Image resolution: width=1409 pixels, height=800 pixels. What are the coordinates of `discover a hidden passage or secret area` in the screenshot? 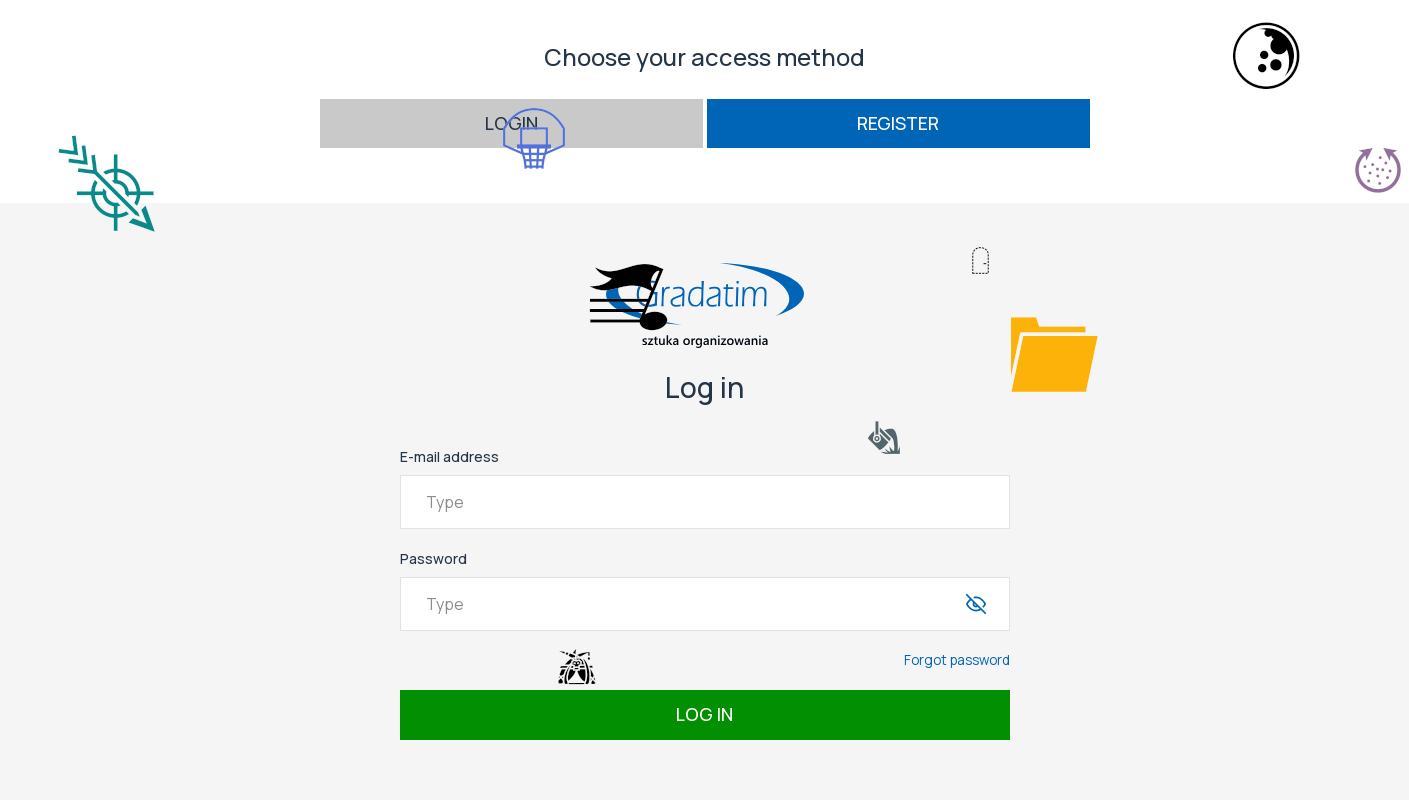 It's located at (980, 260).